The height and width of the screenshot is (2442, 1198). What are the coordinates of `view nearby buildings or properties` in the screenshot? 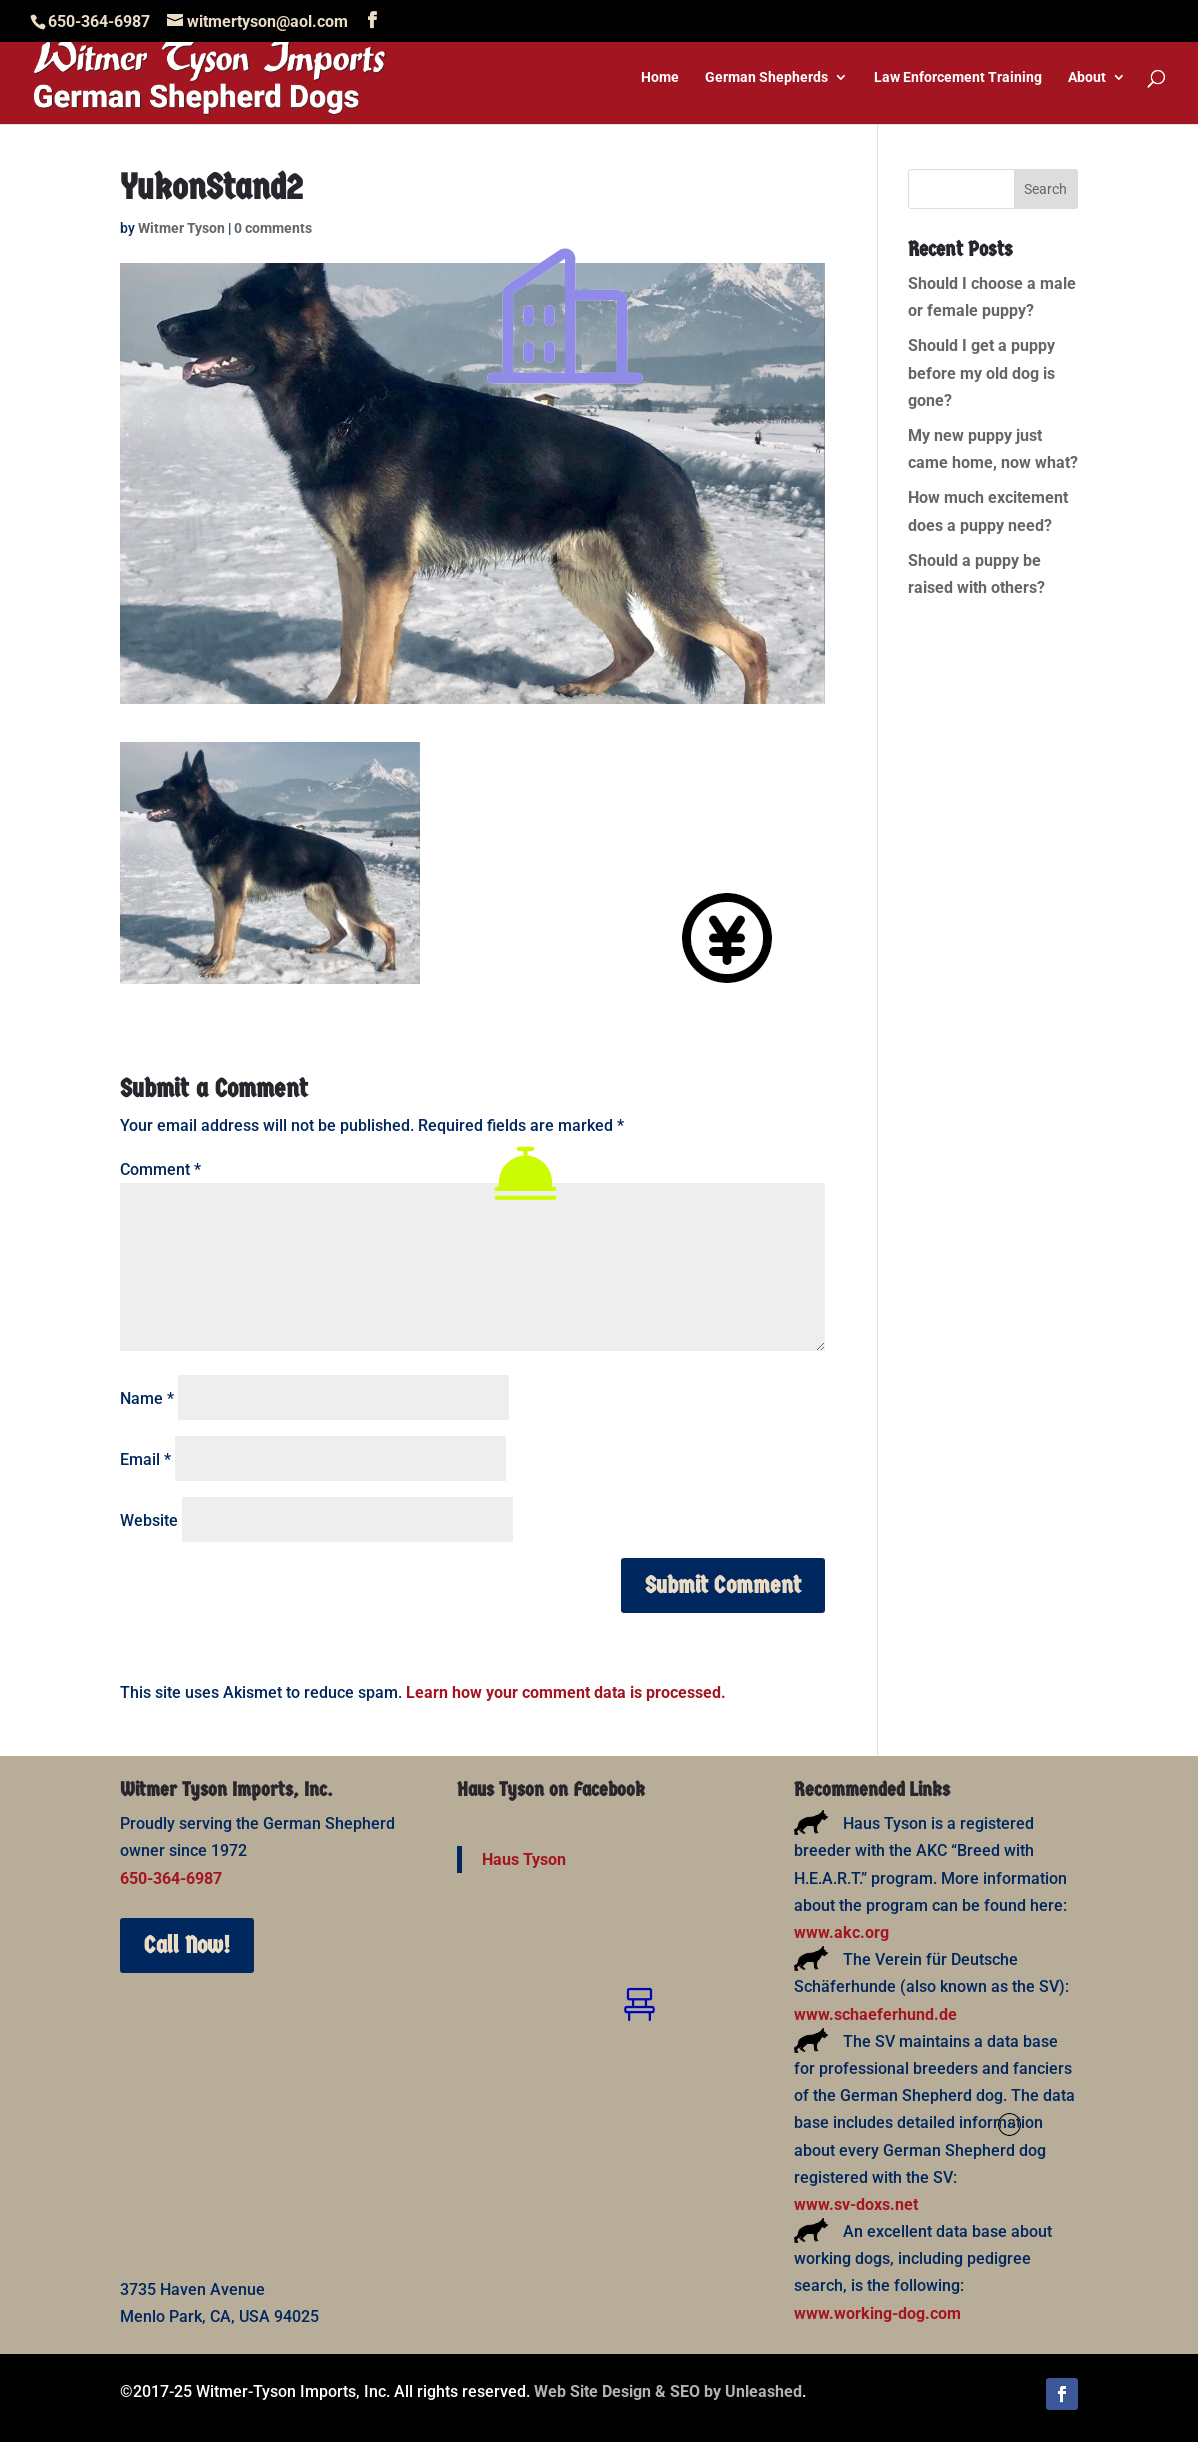 It's located at (565, 321).